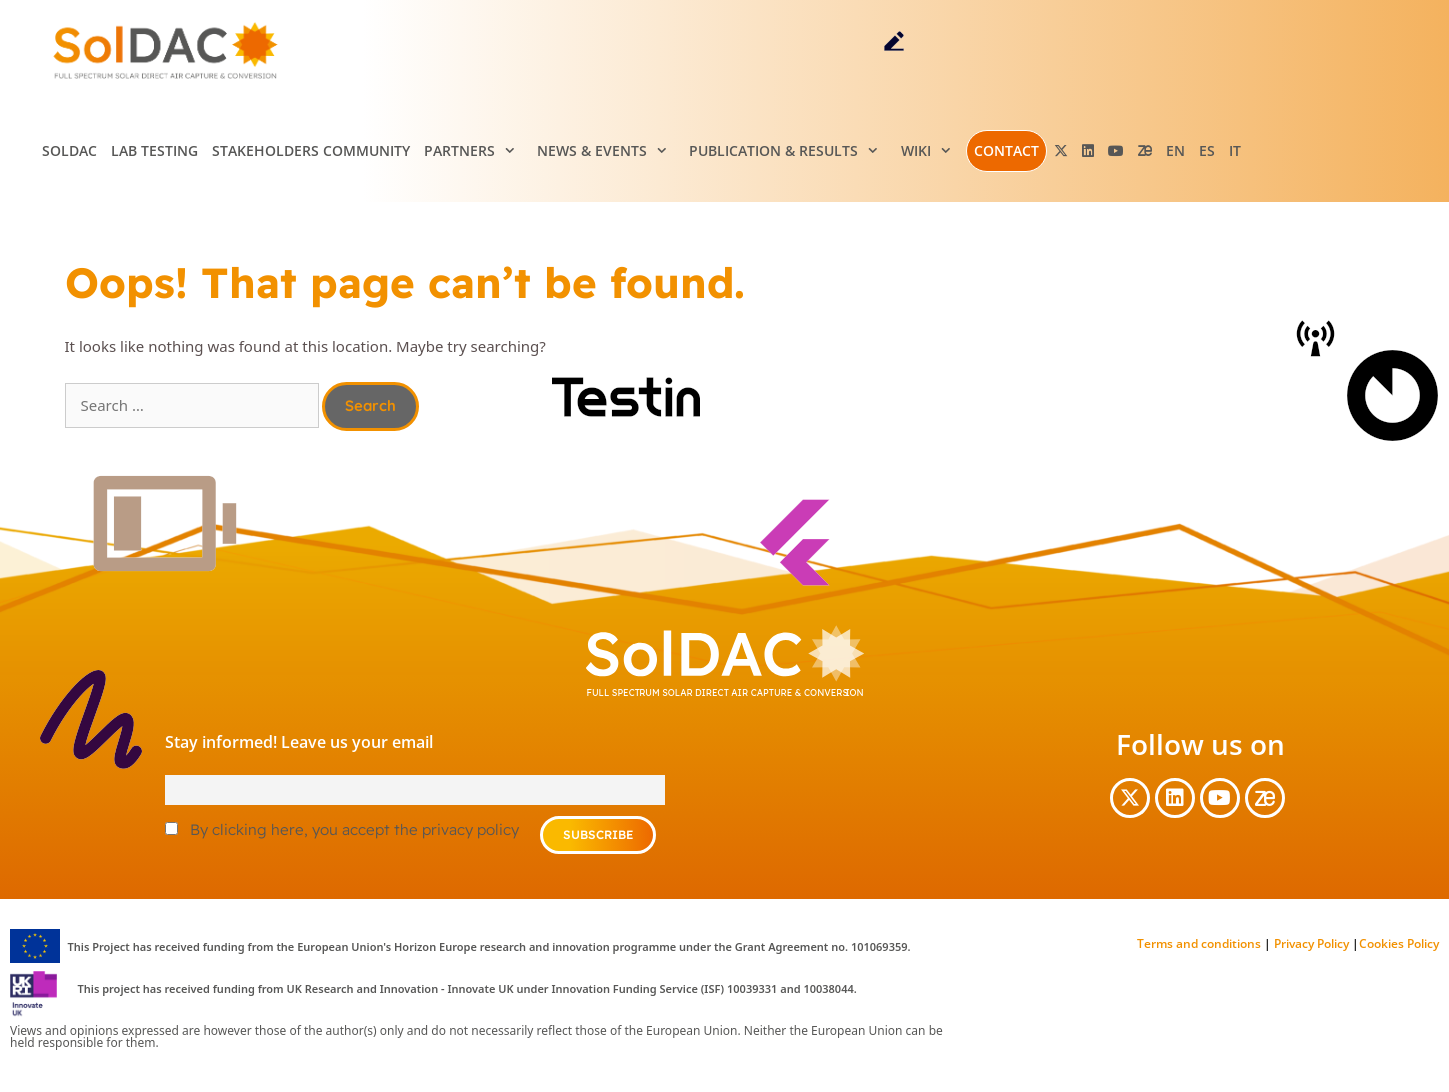  Describe the element at coordinates (1315, 337) in the screenshot. I see `start a live broadcast or stream` at that location.